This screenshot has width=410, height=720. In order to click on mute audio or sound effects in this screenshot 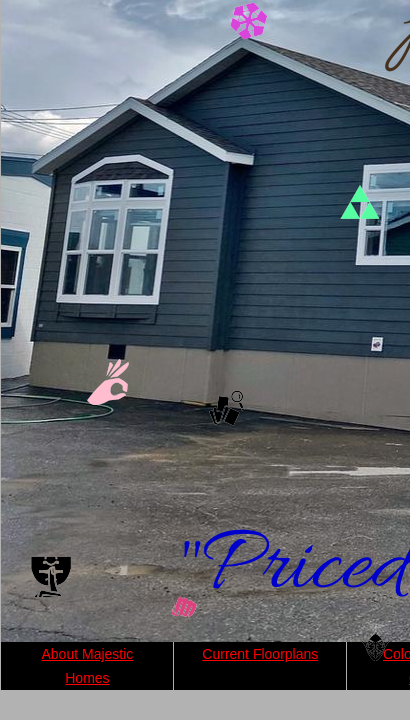, I will do `click(51, 577)`.